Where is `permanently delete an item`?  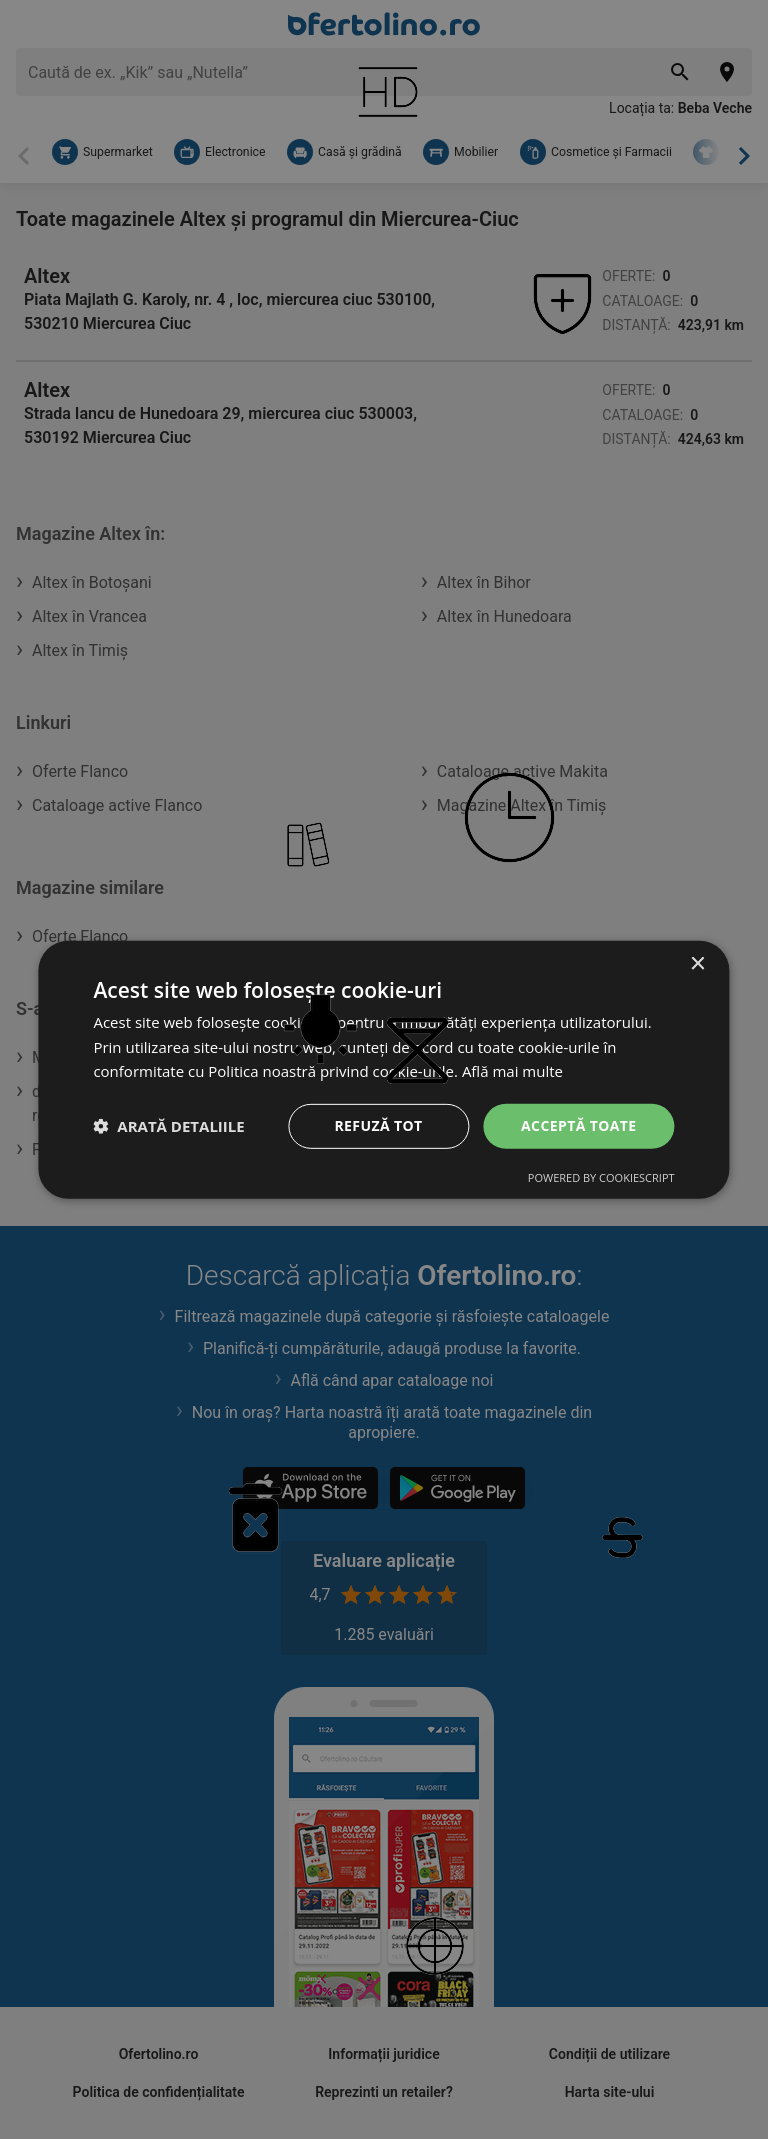
permanently delete an item is located at coordinates (255, 1517).